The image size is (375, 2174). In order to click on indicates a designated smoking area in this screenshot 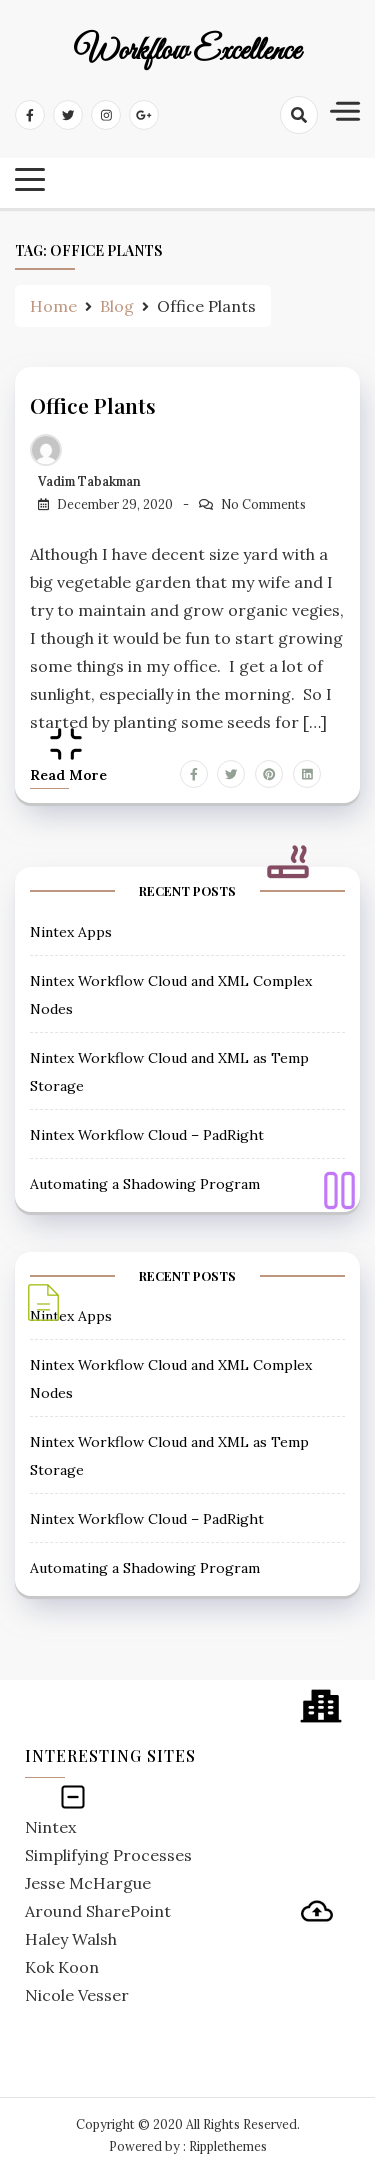, I will do `click(288, 866)`.